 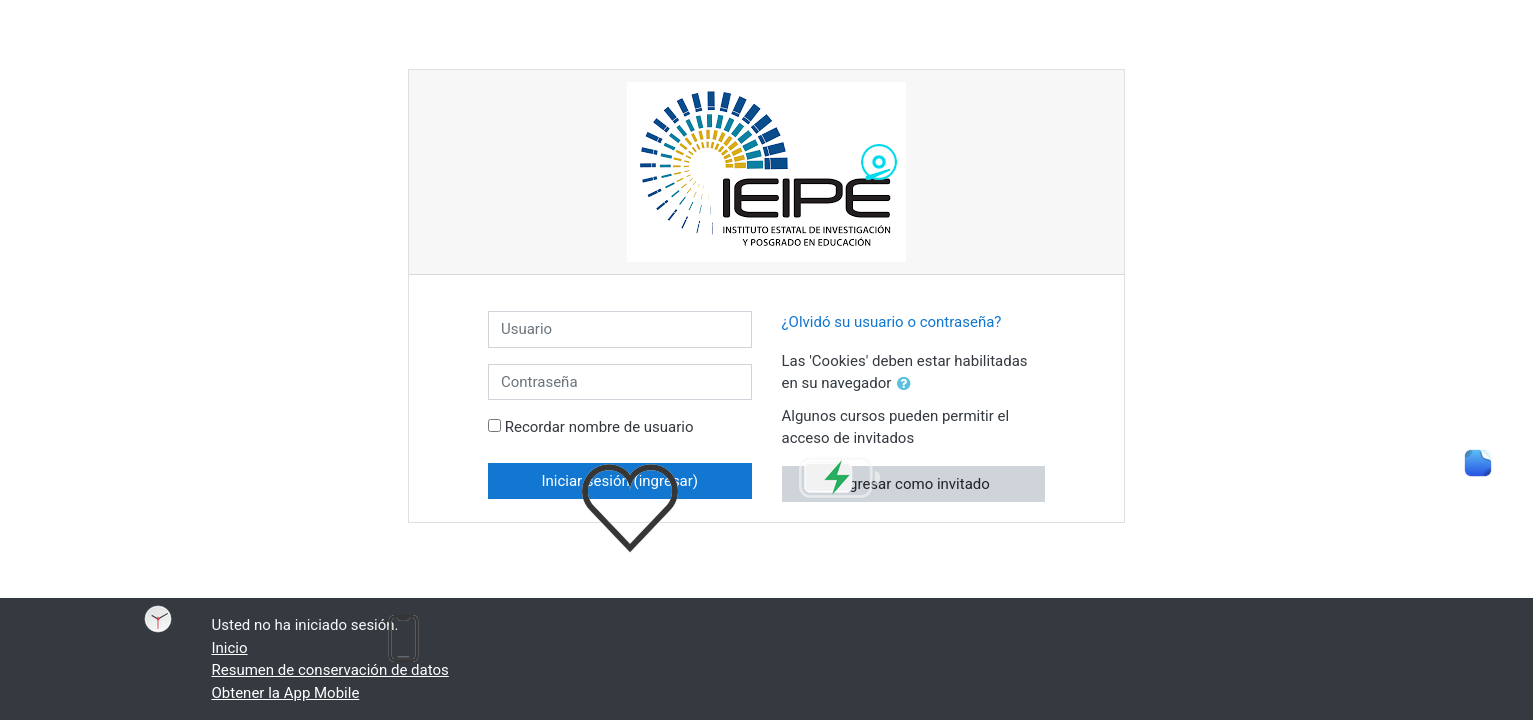 I want to click on access recently opened files and folders, so click(x=158, y=619).